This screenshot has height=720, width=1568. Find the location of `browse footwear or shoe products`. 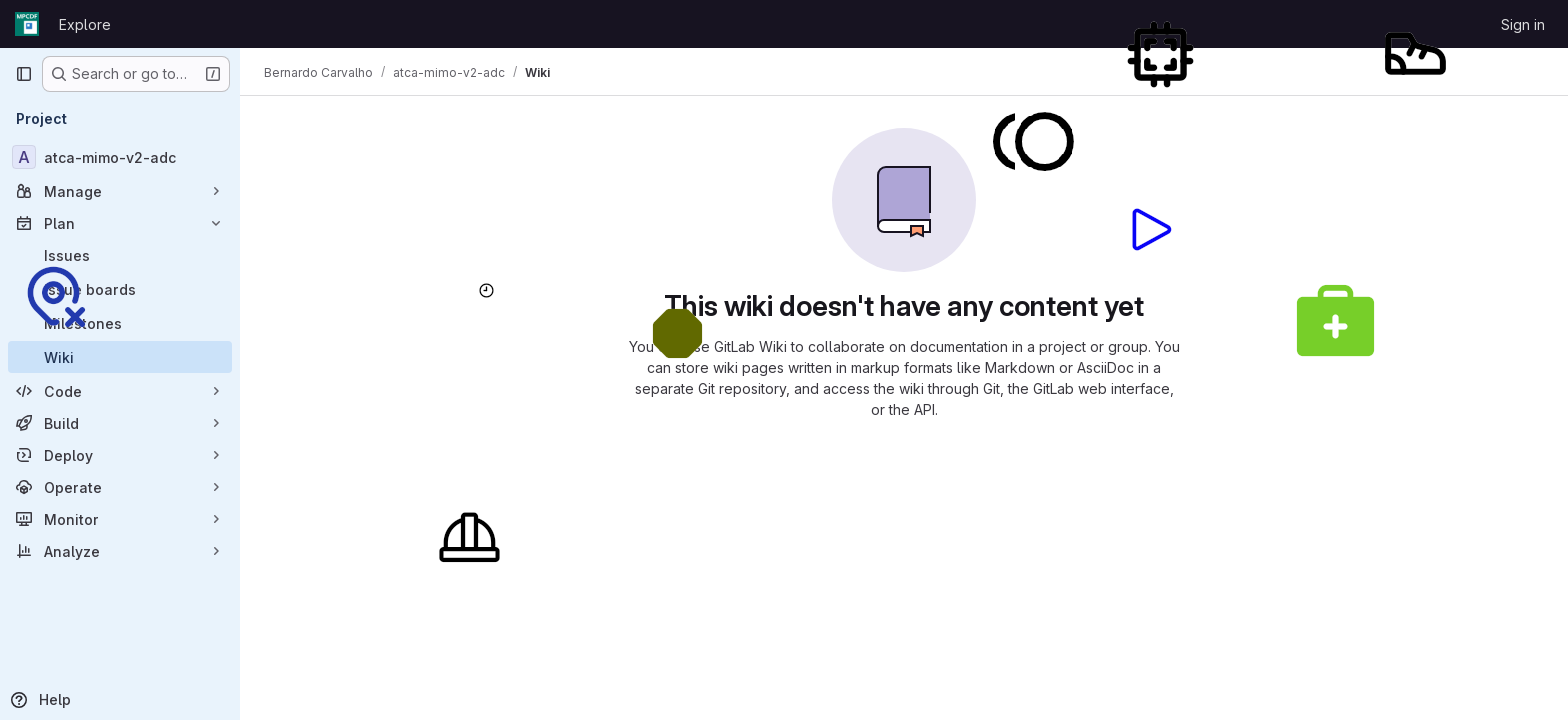

browse footwear or shoe products is located at coordinates (1415, 53).